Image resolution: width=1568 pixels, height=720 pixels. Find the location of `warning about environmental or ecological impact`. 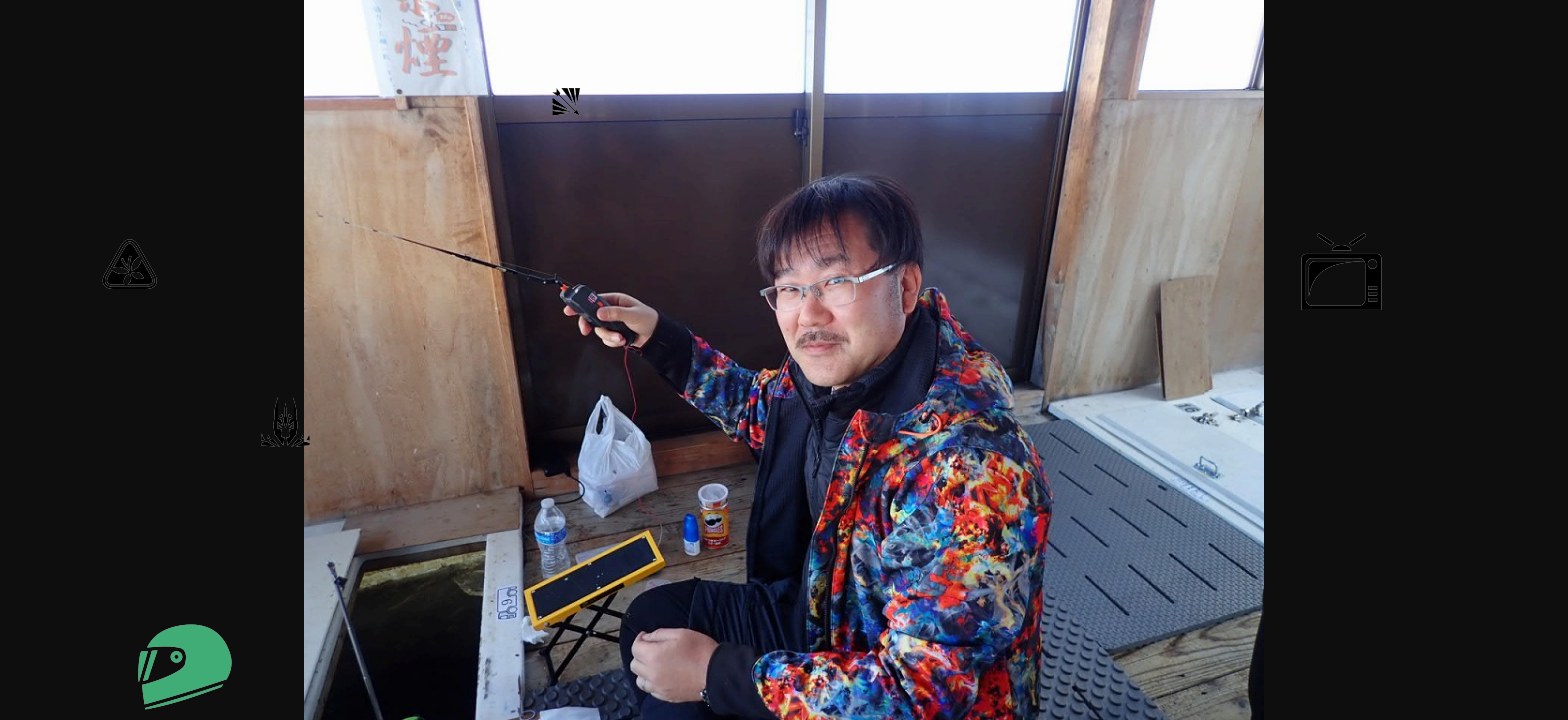

warning about environmental or ecological impact is located at coordinates (129, 266).